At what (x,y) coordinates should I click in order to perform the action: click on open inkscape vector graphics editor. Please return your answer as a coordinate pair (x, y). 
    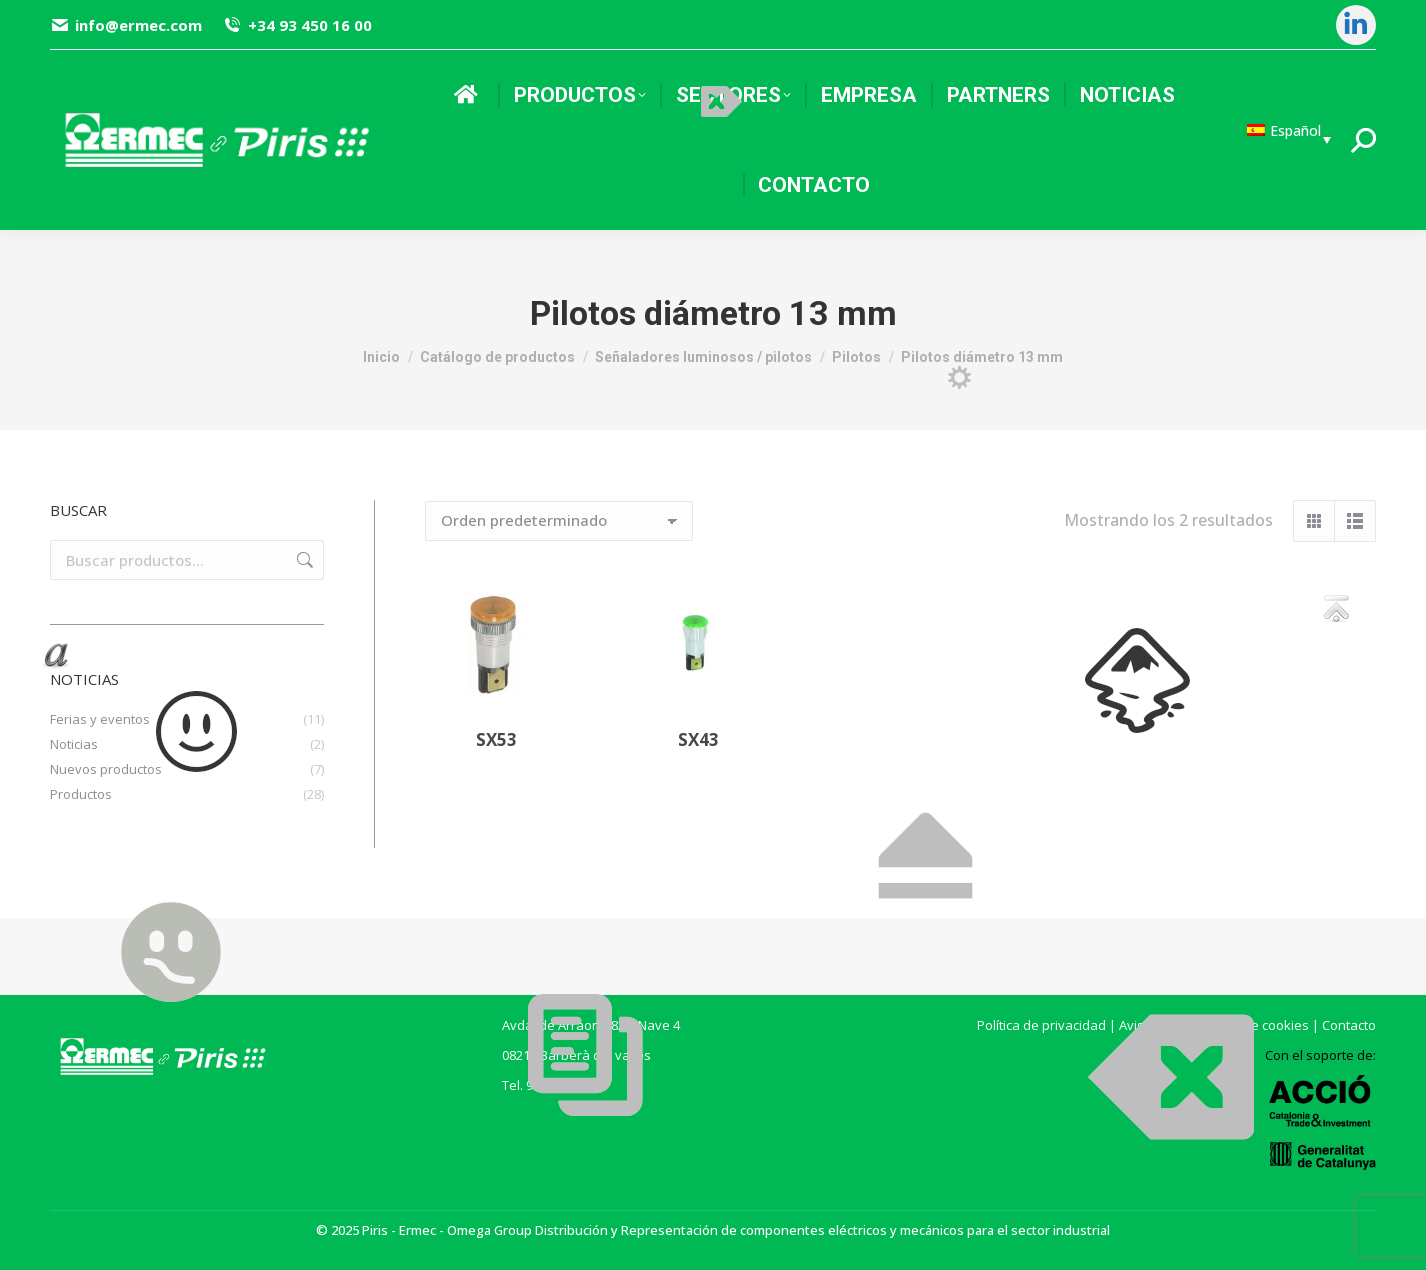
    Looking at the image, I should click on (1137, 680).